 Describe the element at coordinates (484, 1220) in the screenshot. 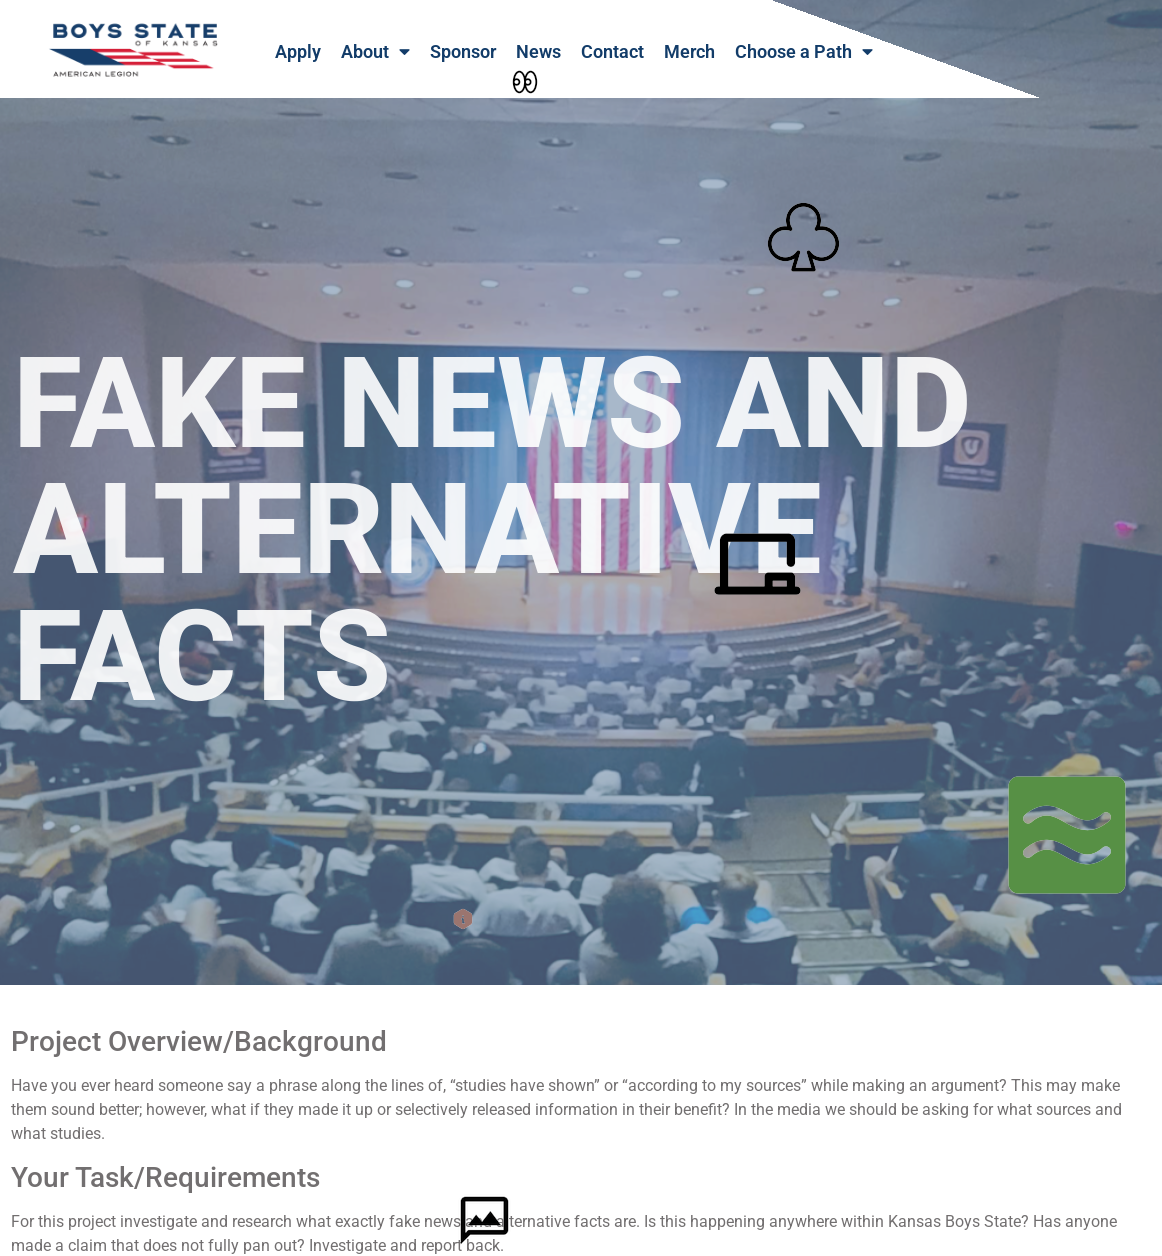

I see `send or receive a picture message` at that location.